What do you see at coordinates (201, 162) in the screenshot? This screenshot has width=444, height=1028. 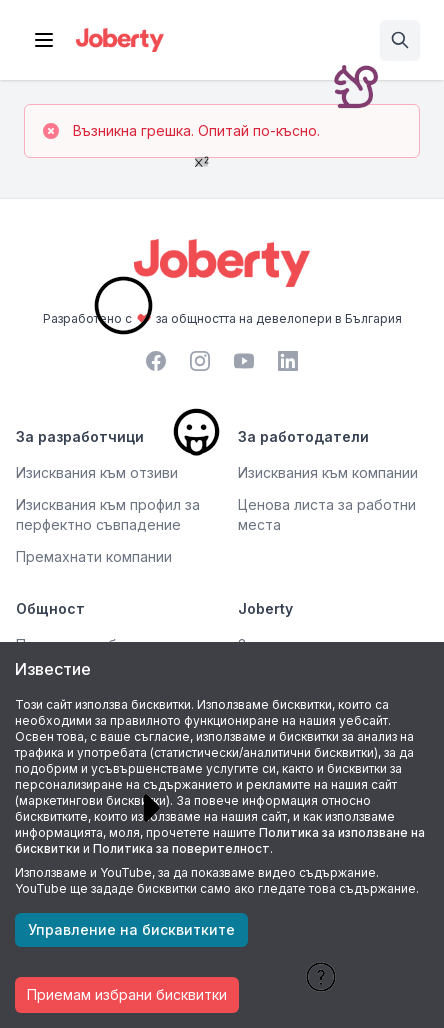 I see `format text as superscript` at bounding box center [201, 162].